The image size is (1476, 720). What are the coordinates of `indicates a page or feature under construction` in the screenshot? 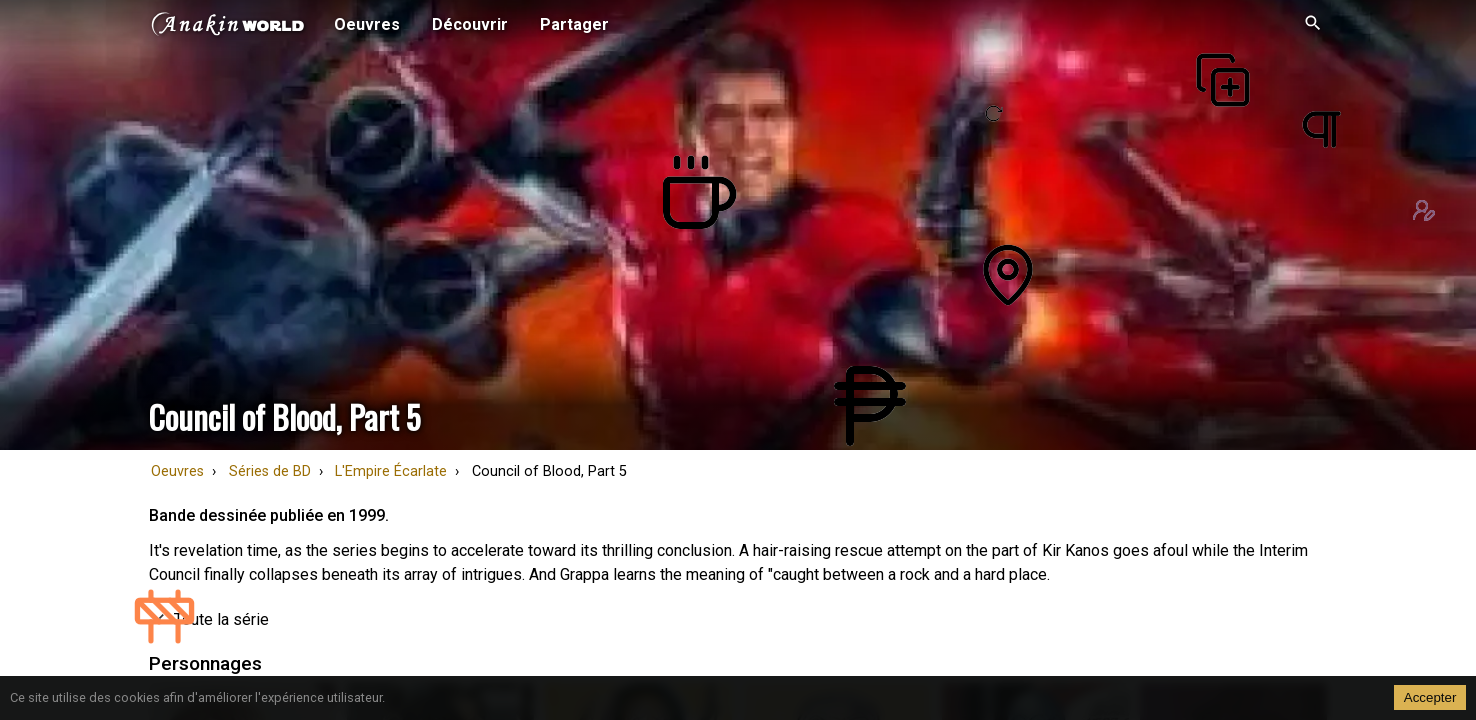 It's located at (164, 616).